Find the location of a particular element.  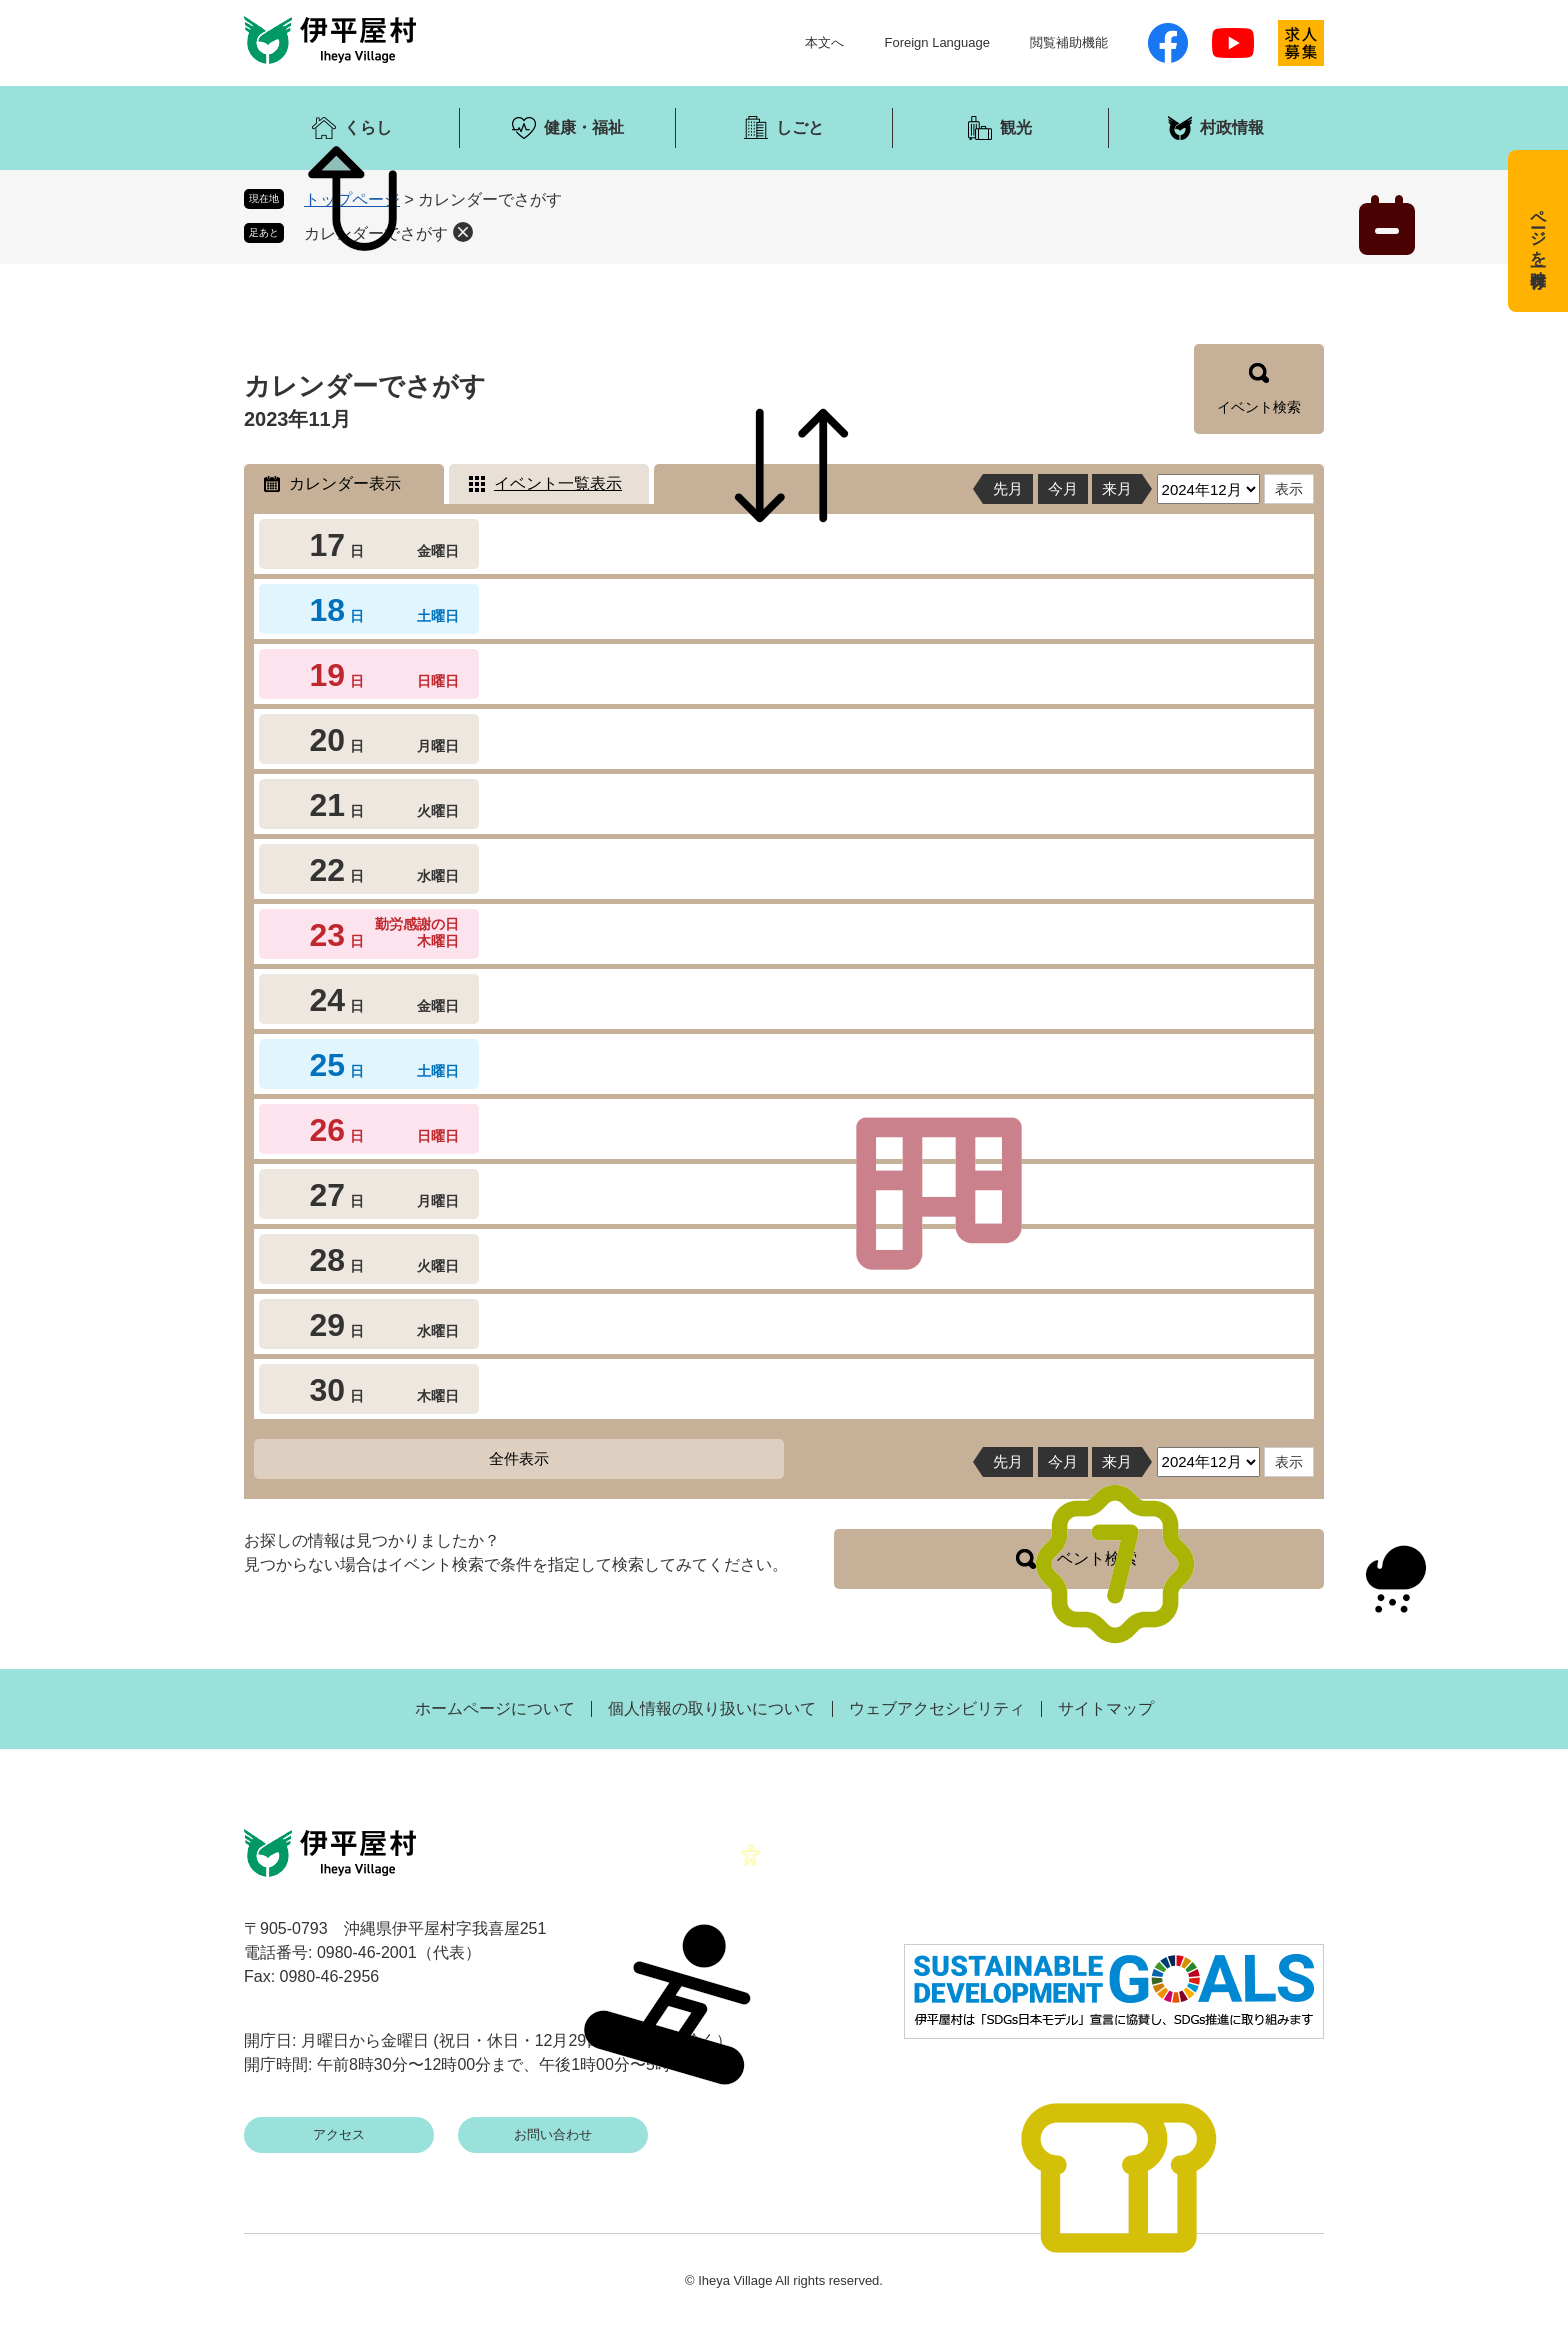

remove an event from your calendar is located at coordinates (1387, 227).